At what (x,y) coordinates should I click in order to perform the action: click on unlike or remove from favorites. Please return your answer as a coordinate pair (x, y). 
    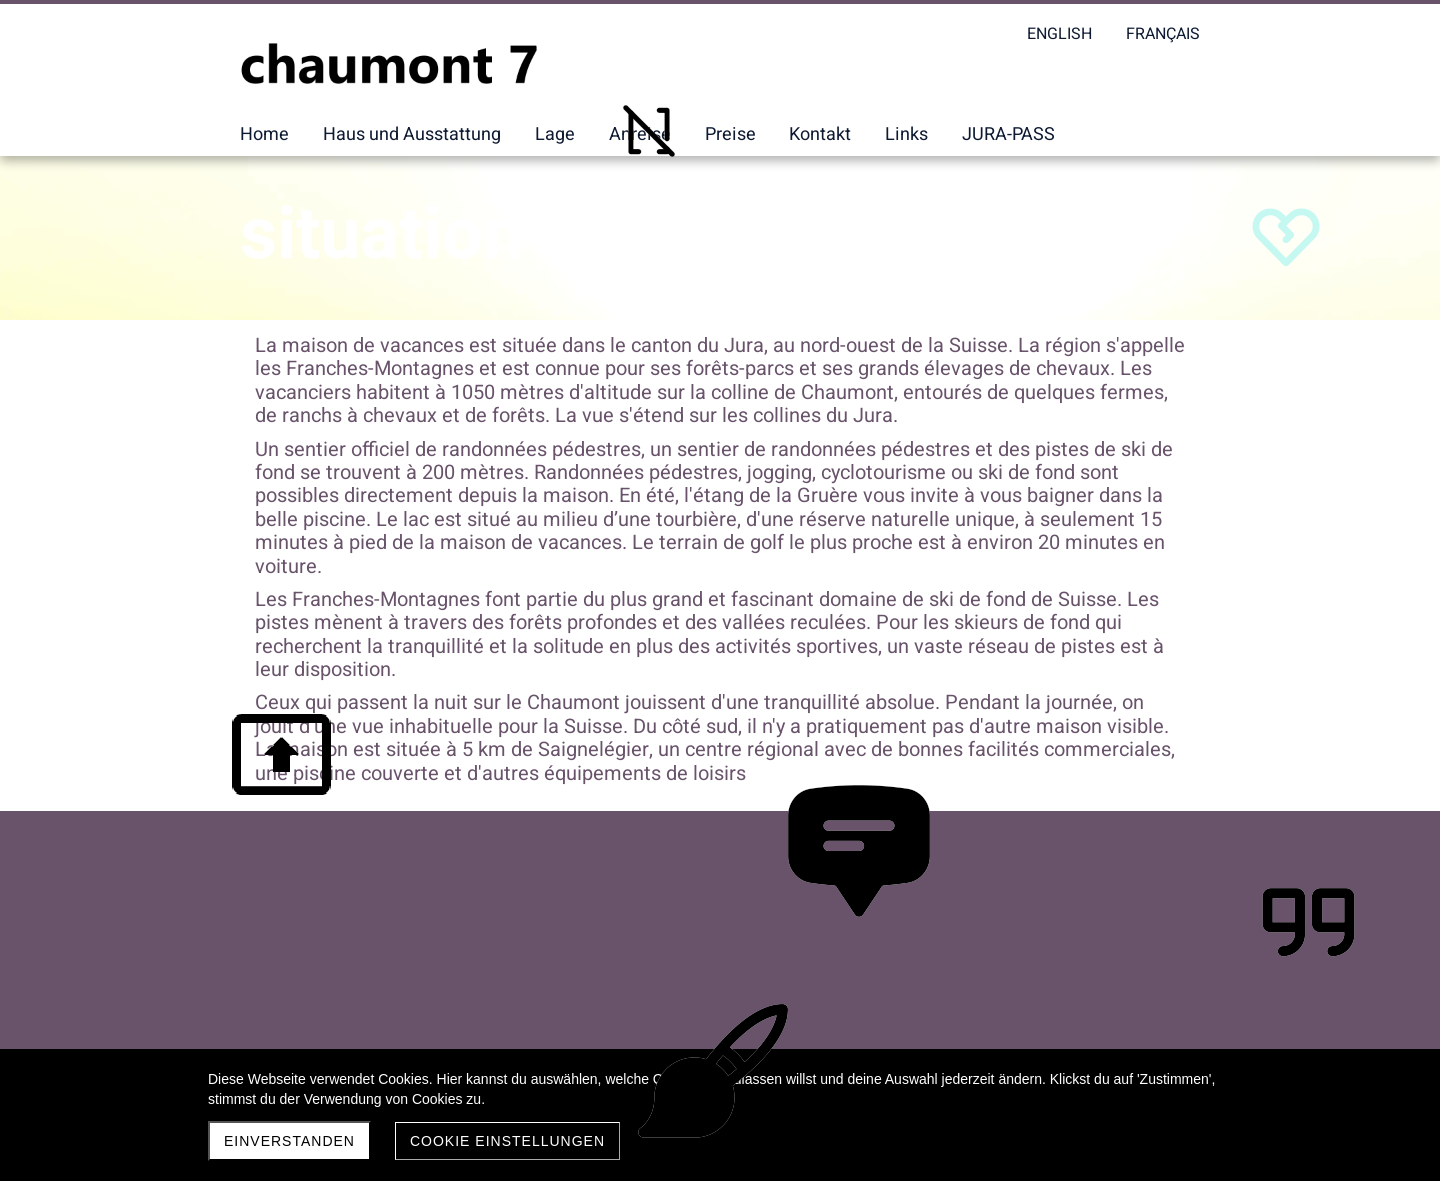
    Looking at the image, I should click on (1286, 235).